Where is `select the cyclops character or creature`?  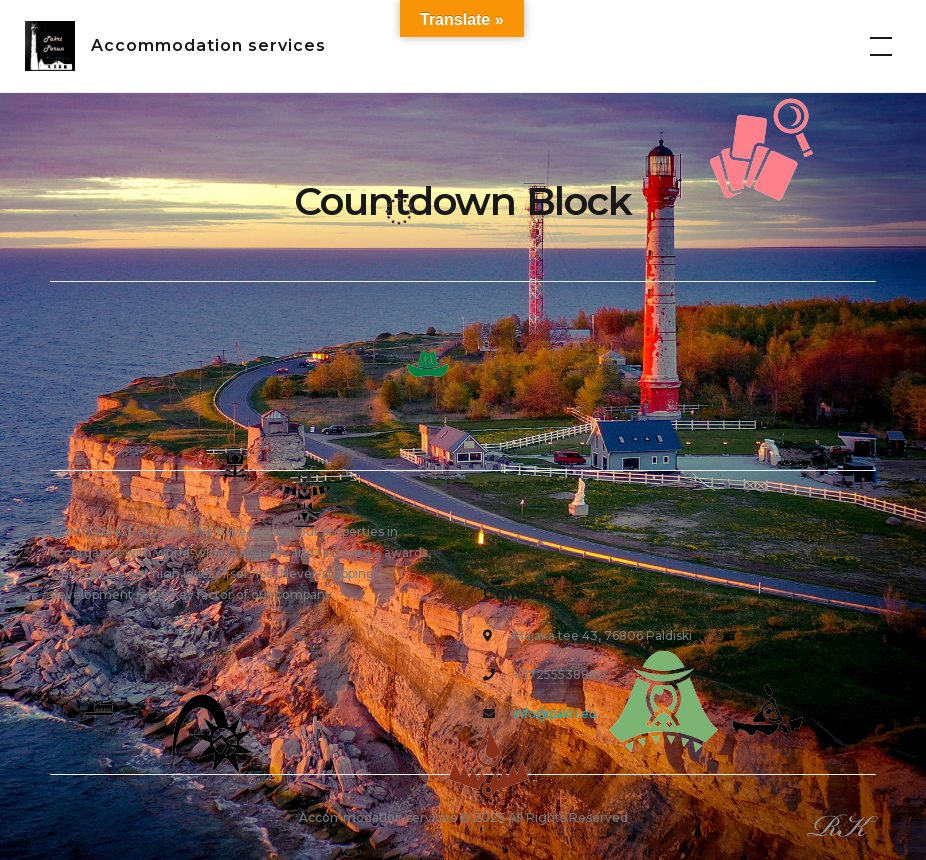
select the cyclops character or creature is located at coordinates (663, 706).